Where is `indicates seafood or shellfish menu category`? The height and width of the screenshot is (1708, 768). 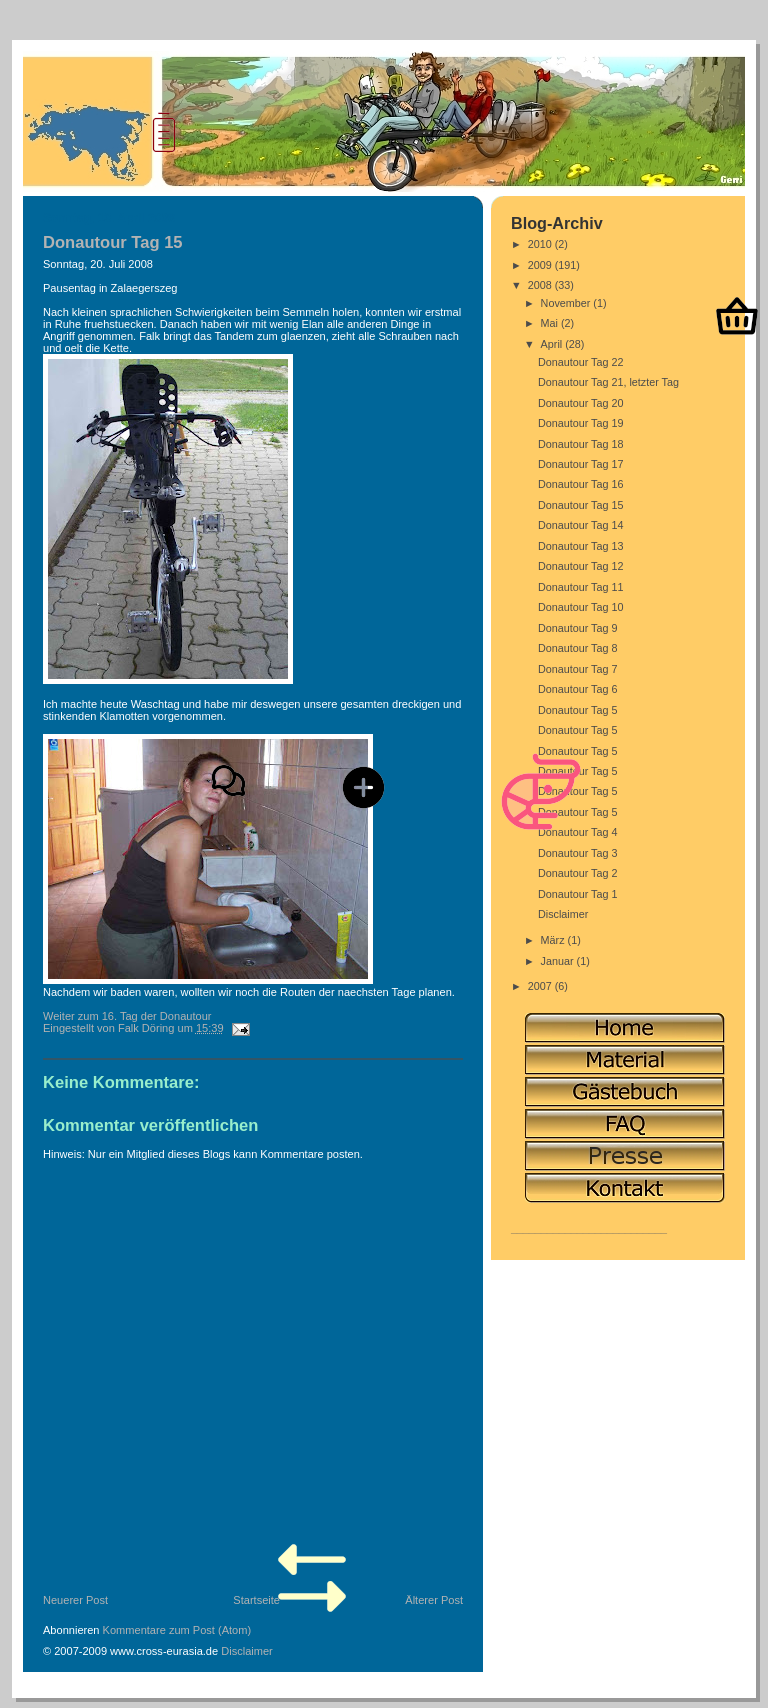 indicates seafood or shellfish menu category is located at coordinates (541, 793).